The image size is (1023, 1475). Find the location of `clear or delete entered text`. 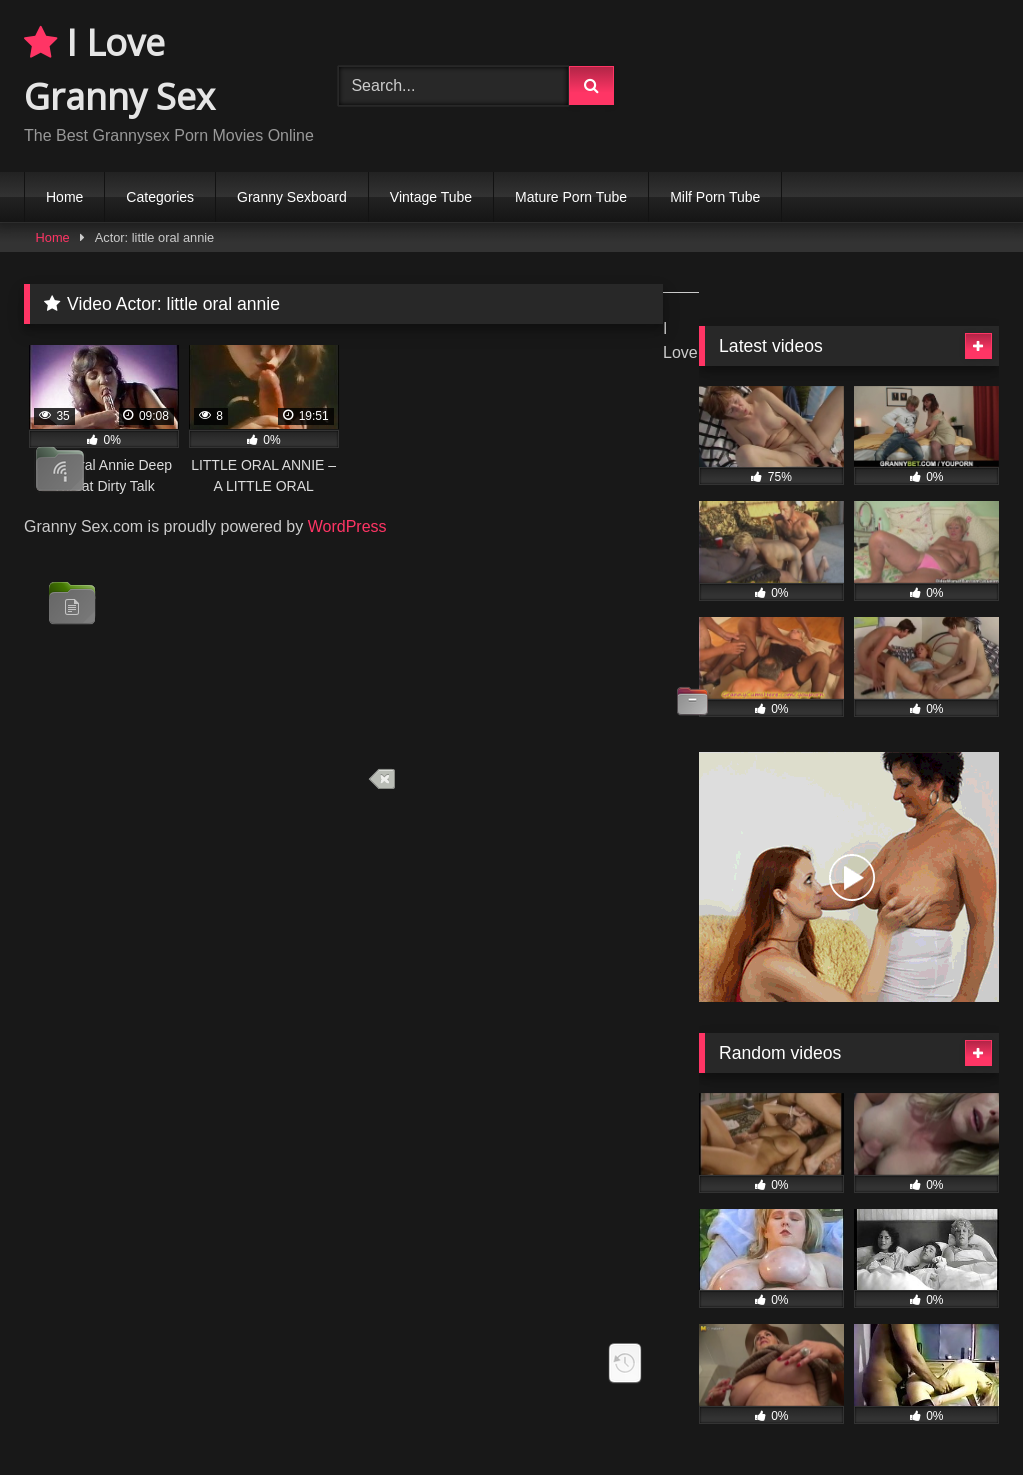

clear or delete entered text is located at coordinates (380, 778).